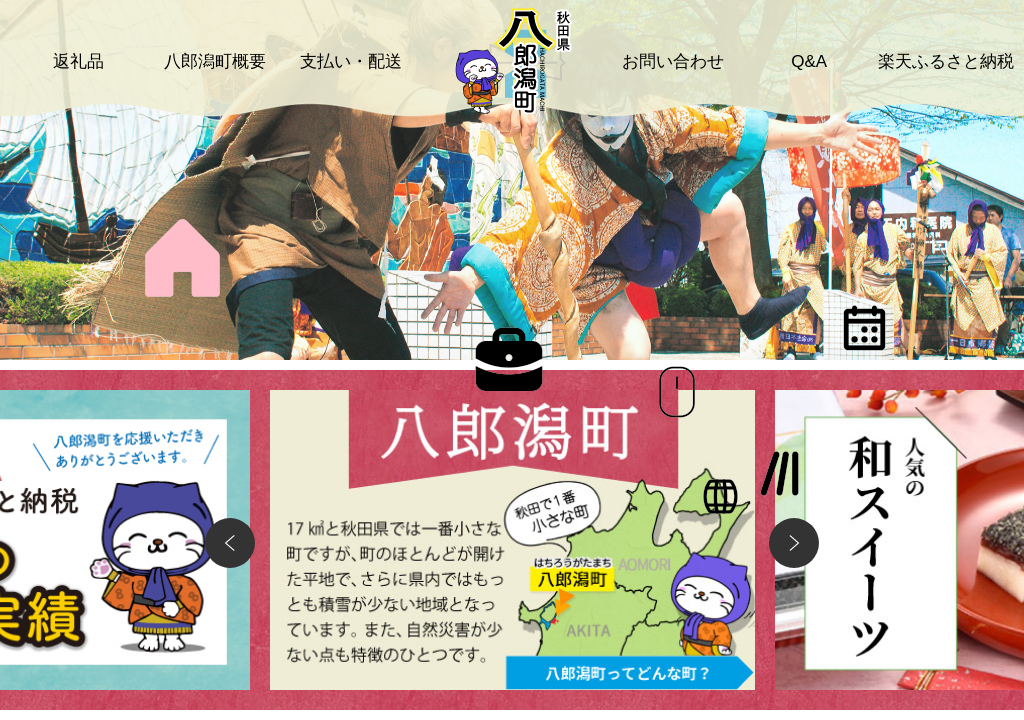  Describe the element at coordinates (720, 496) in the screenshot. I see `view inventory or storage items` at that location.